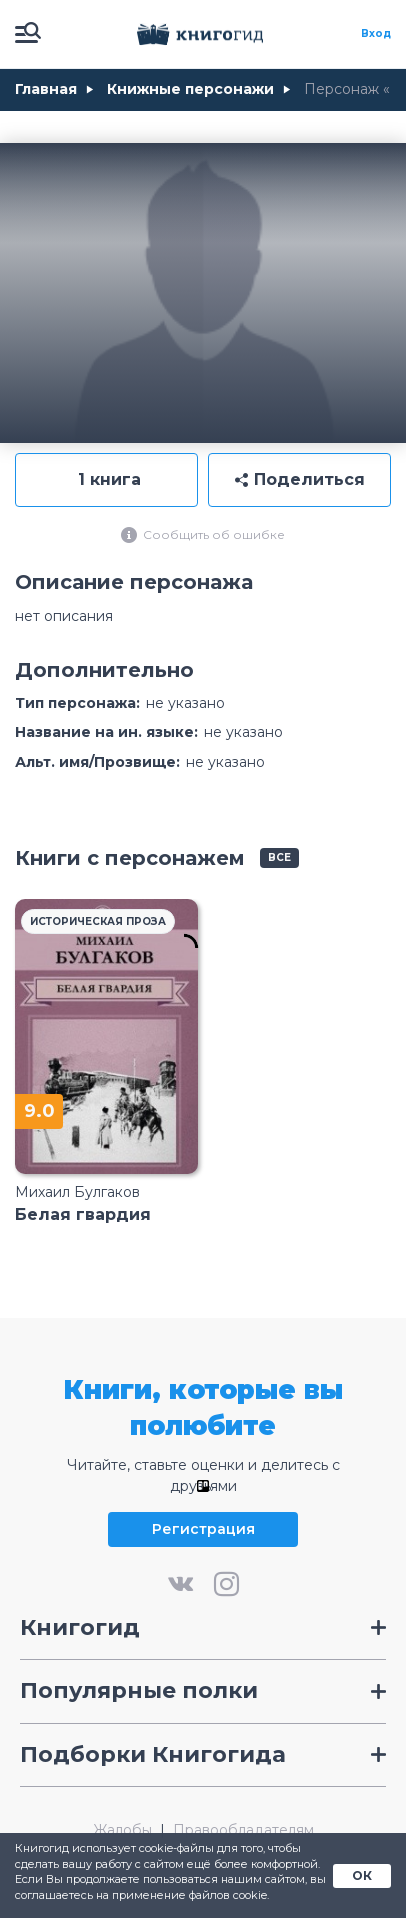 This screenshot has width=406, height=1918. Describe the element at coordinates (184, 948) in the screenshot. I see `indicates content is loading` at that location.